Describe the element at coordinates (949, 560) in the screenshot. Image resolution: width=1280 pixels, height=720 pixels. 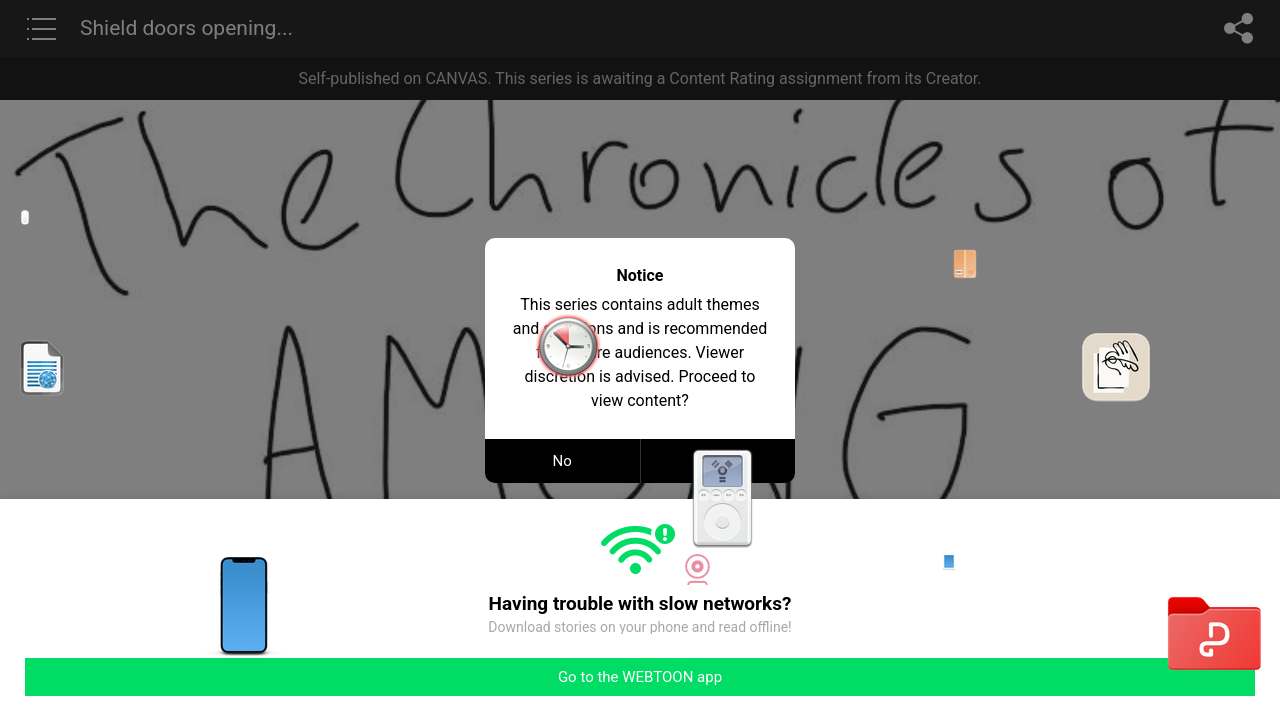
I see `indicates a connected iPad Mini device` at that location.